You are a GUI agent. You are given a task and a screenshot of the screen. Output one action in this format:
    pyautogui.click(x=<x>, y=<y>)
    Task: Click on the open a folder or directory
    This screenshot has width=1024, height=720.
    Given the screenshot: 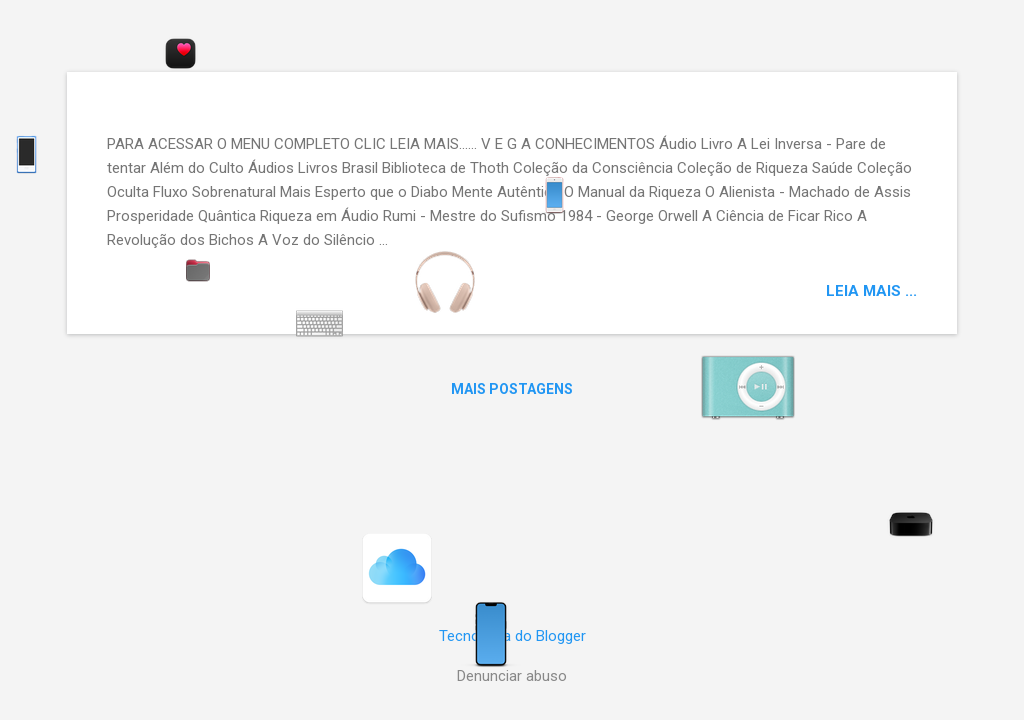 What is the action you would take?
    pyautogui.click(x=198, y=270)
    